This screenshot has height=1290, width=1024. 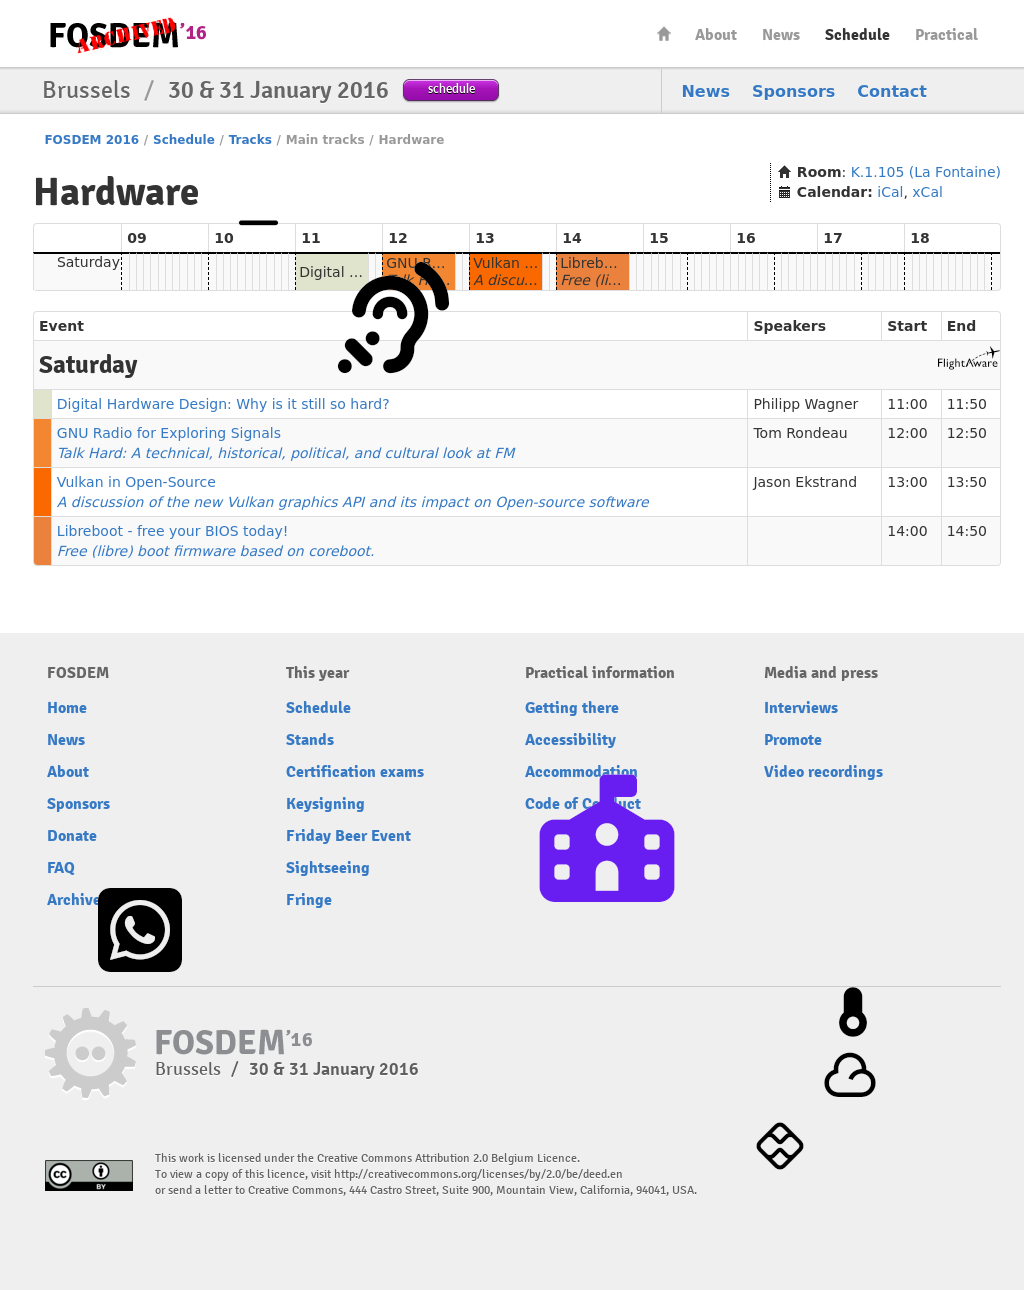 What do you see at coordinates (850, 1076) in the screenshot?
I see `cloud storage or sync status` at bounding box center [850, 1076].